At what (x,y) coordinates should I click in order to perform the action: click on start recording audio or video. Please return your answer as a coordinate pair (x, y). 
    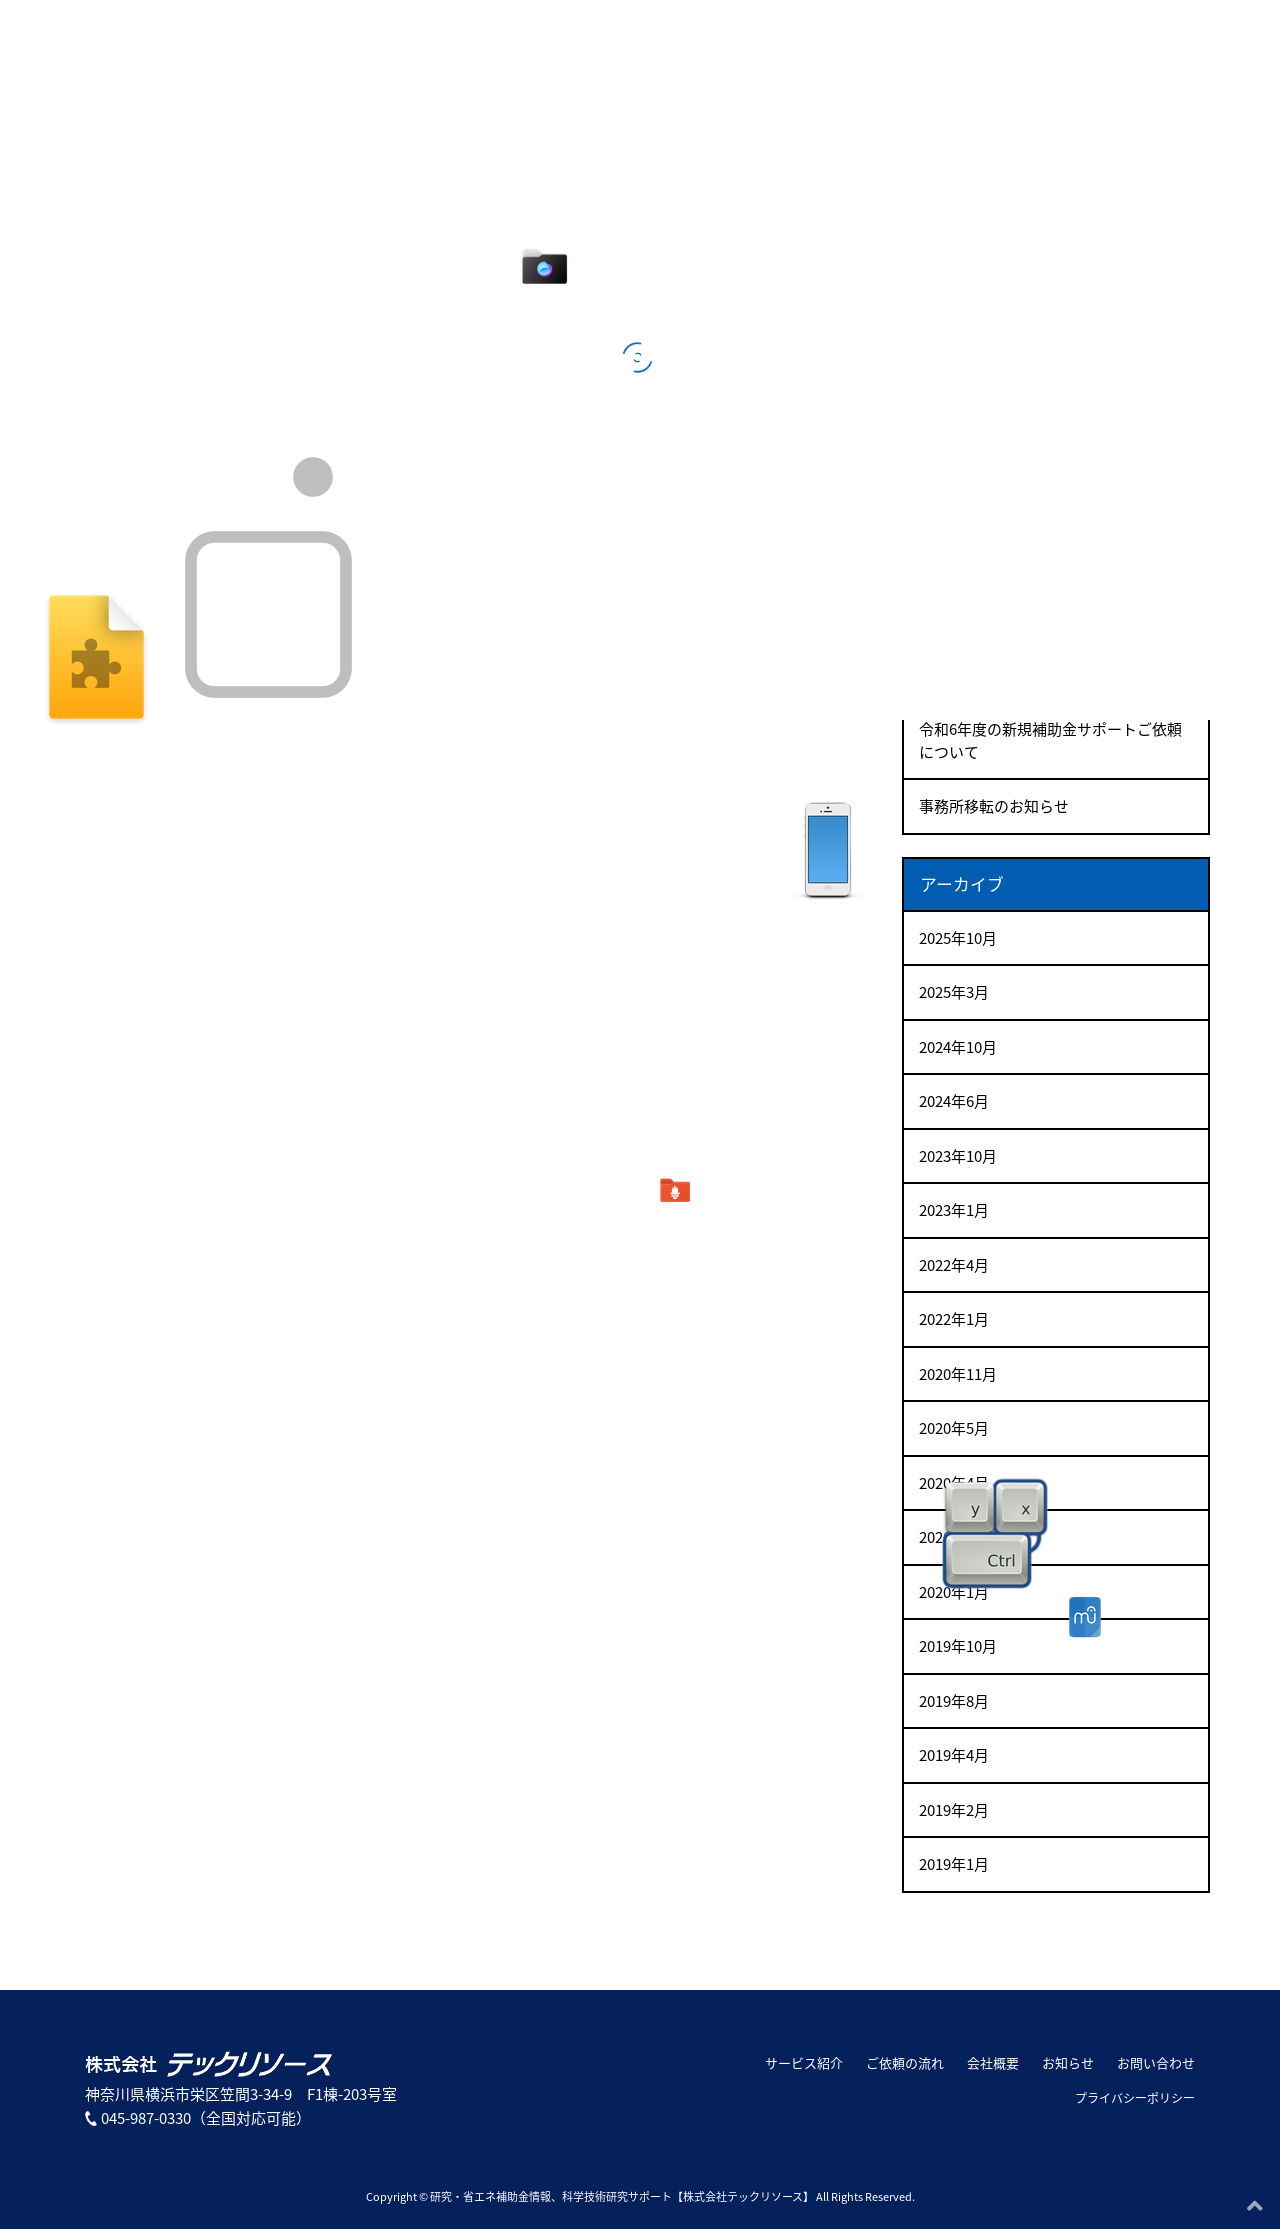
    Looking at the image, I should click on (313, 477).